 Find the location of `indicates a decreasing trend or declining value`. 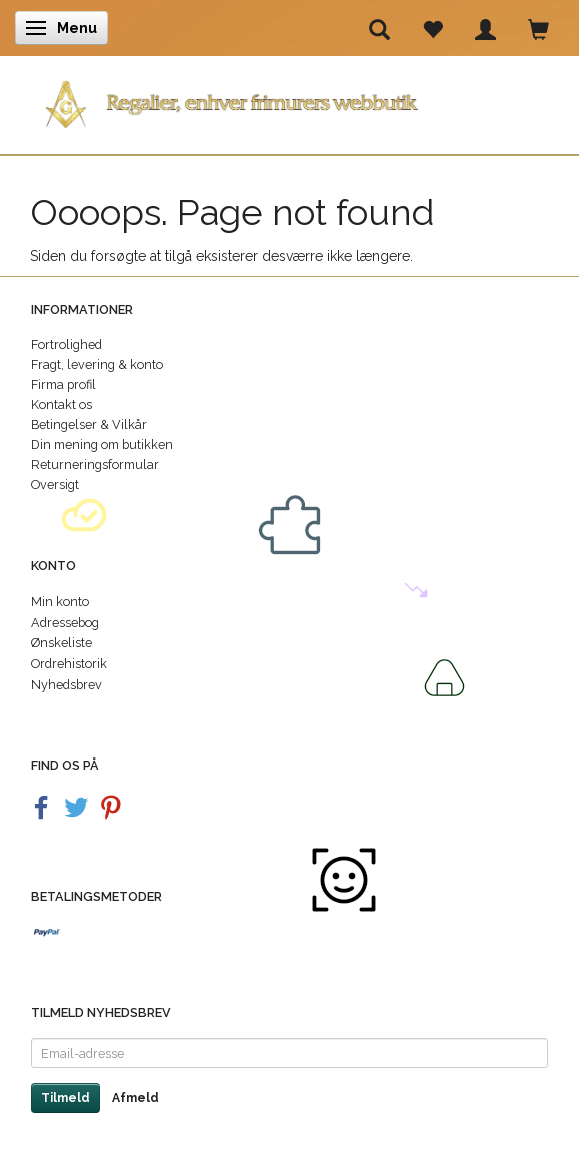

indicates a decreasing trend or declining value is located at coordinates (416, 590).